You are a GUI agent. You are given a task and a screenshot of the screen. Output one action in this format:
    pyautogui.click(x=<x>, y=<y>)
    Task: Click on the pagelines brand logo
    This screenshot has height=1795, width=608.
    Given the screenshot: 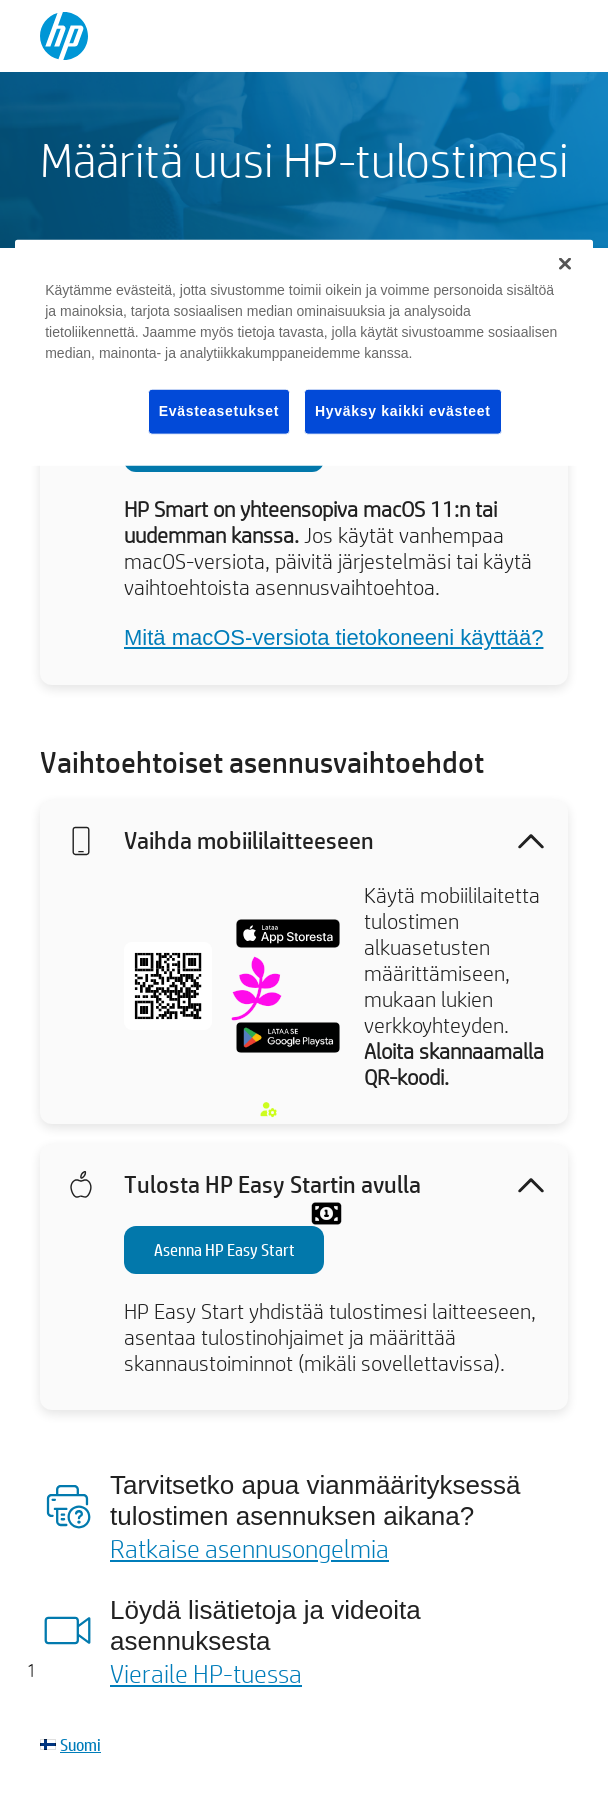 What is the action you would take?
    pyautogui.click(x=256, y=988)
    